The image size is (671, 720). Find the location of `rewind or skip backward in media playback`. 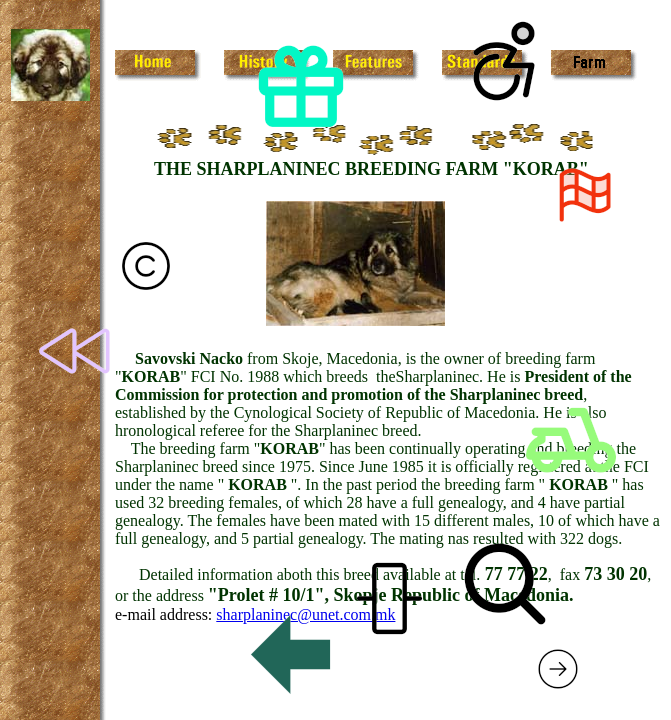

rewind or skip backward in media playback is located at coordinates (77, 351).